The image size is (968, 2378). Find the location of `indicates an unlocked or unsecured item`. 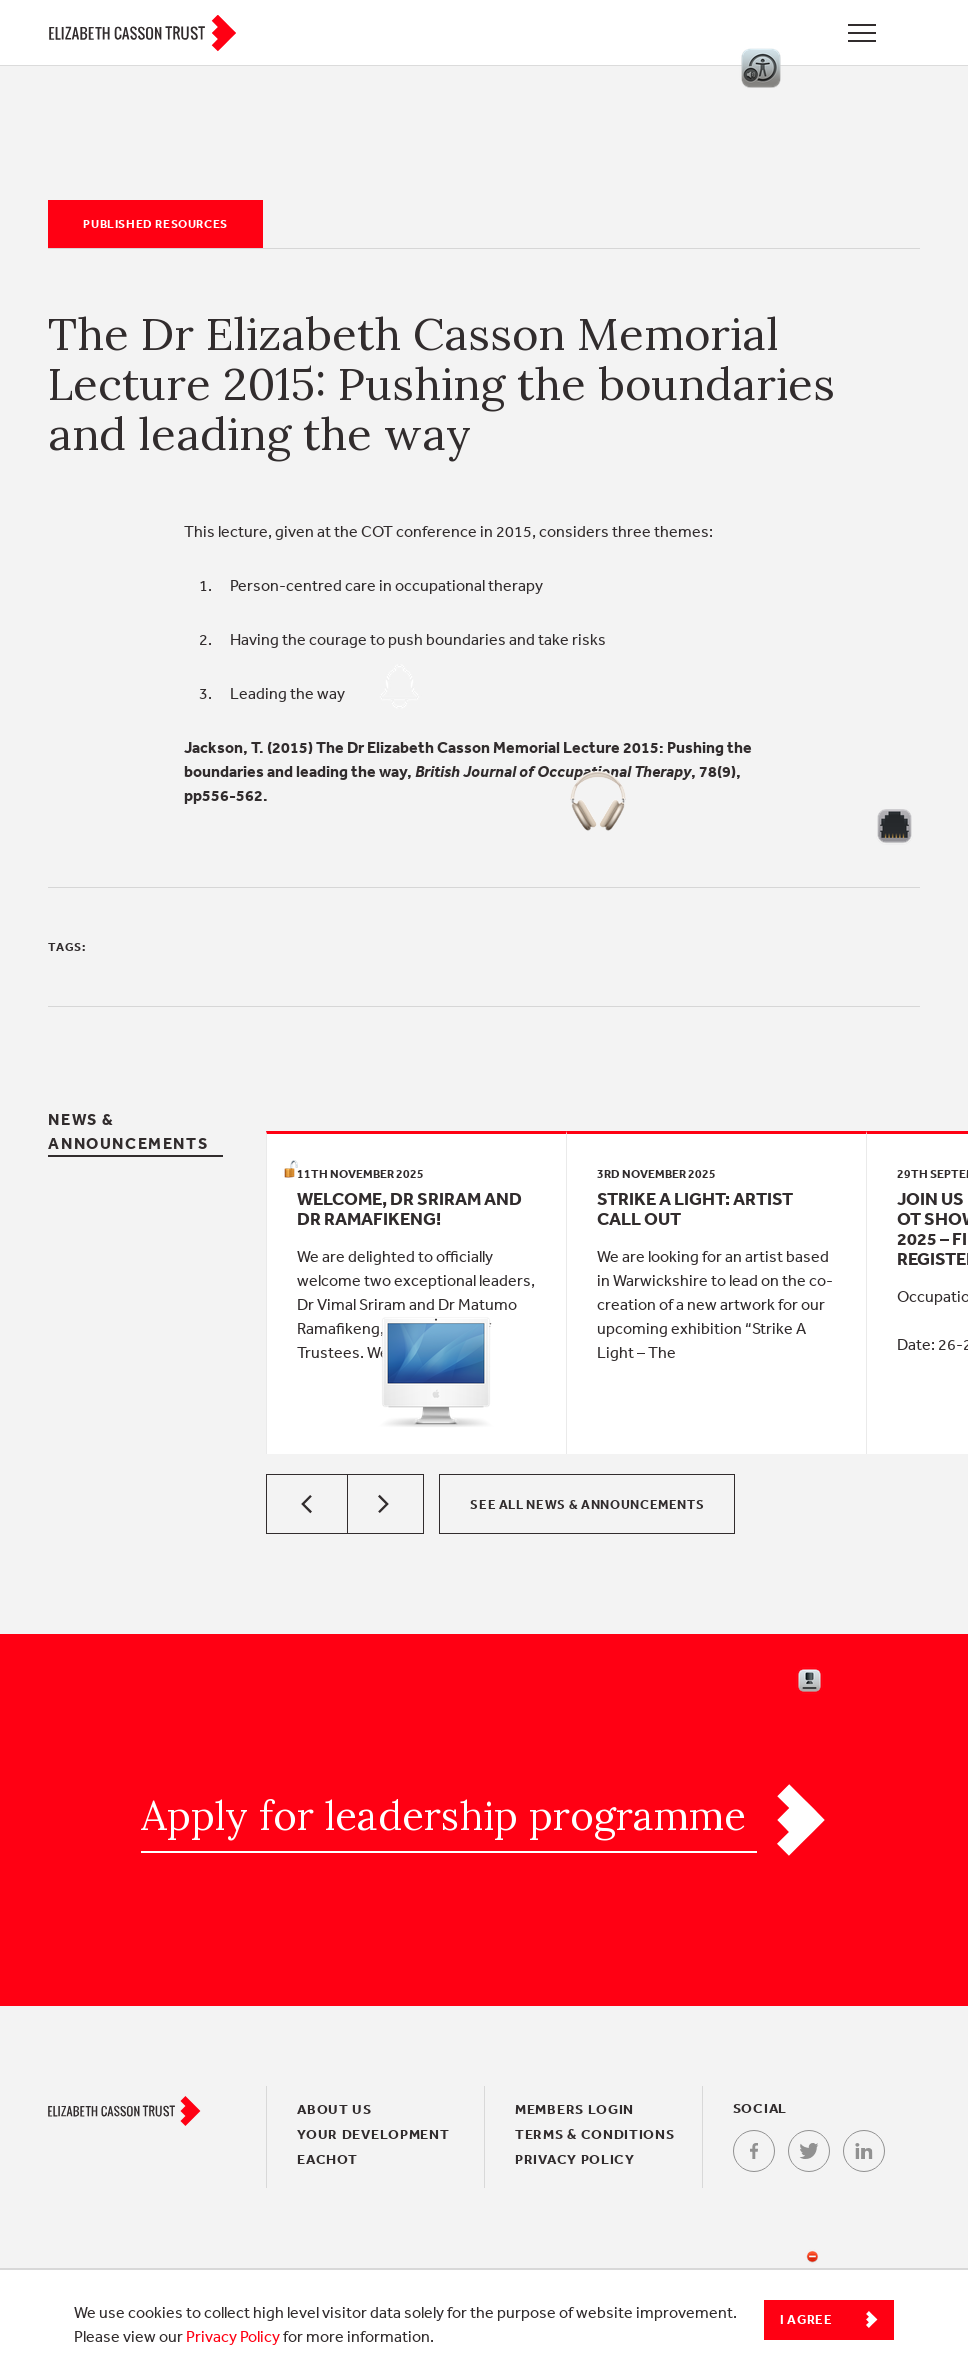

indicates an unlocked or unsecured item is located at coordinates (291, 1169).